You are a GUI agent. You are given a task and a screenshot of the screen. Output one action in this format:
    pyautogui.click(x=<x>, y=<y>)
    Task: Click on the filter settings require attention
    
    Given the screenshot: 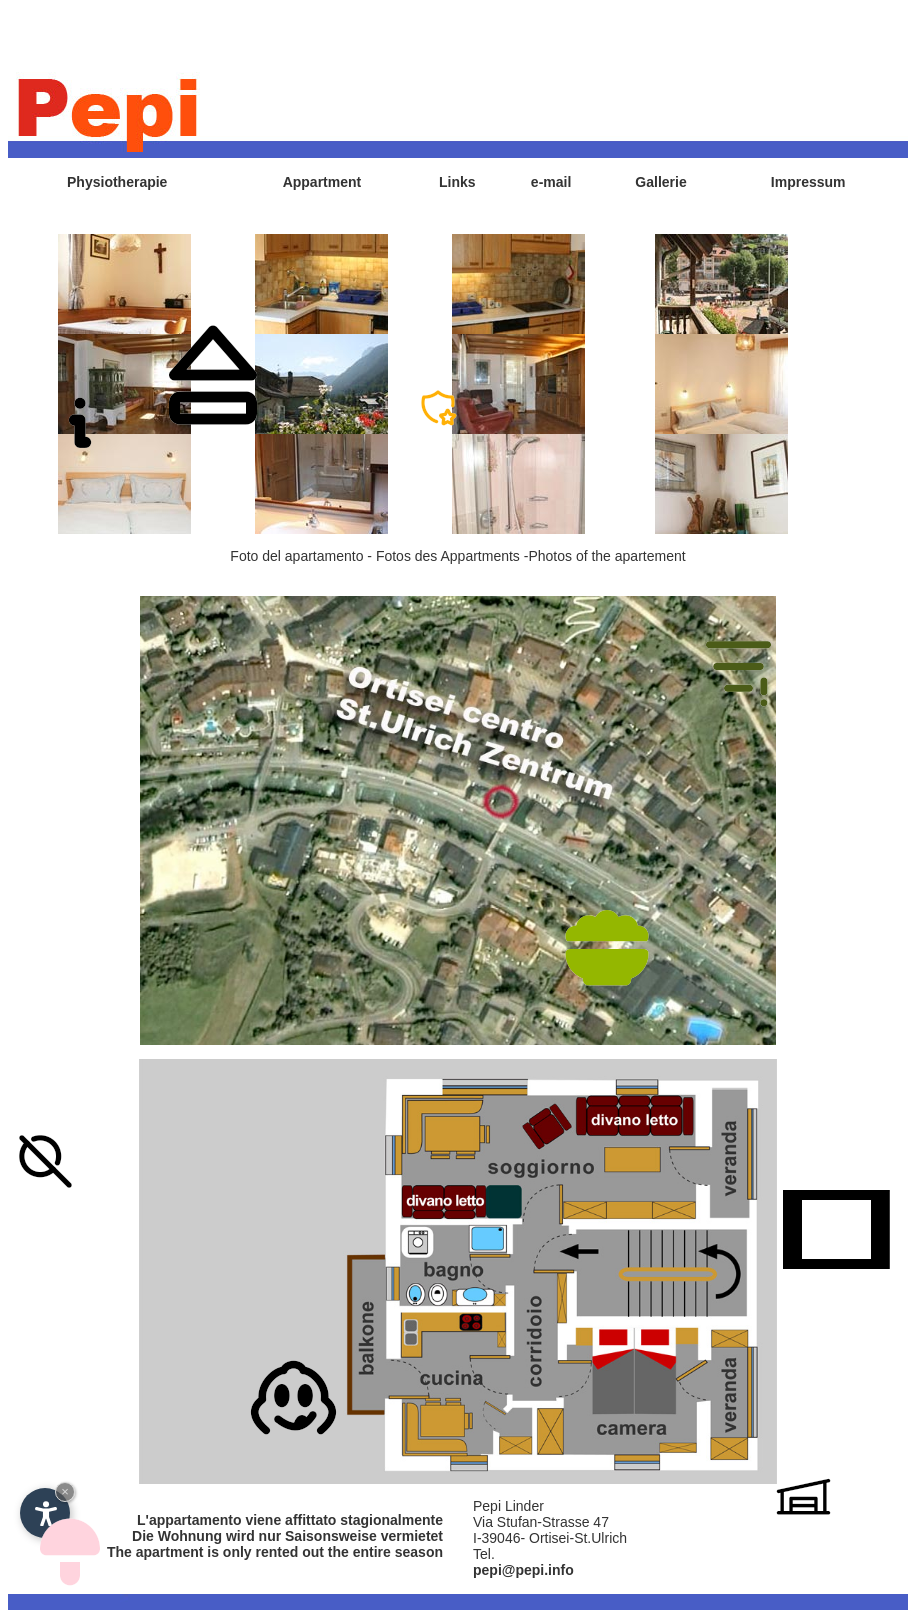 What is the action you would take?
    pyautogui.click(x=738, y=666)
    